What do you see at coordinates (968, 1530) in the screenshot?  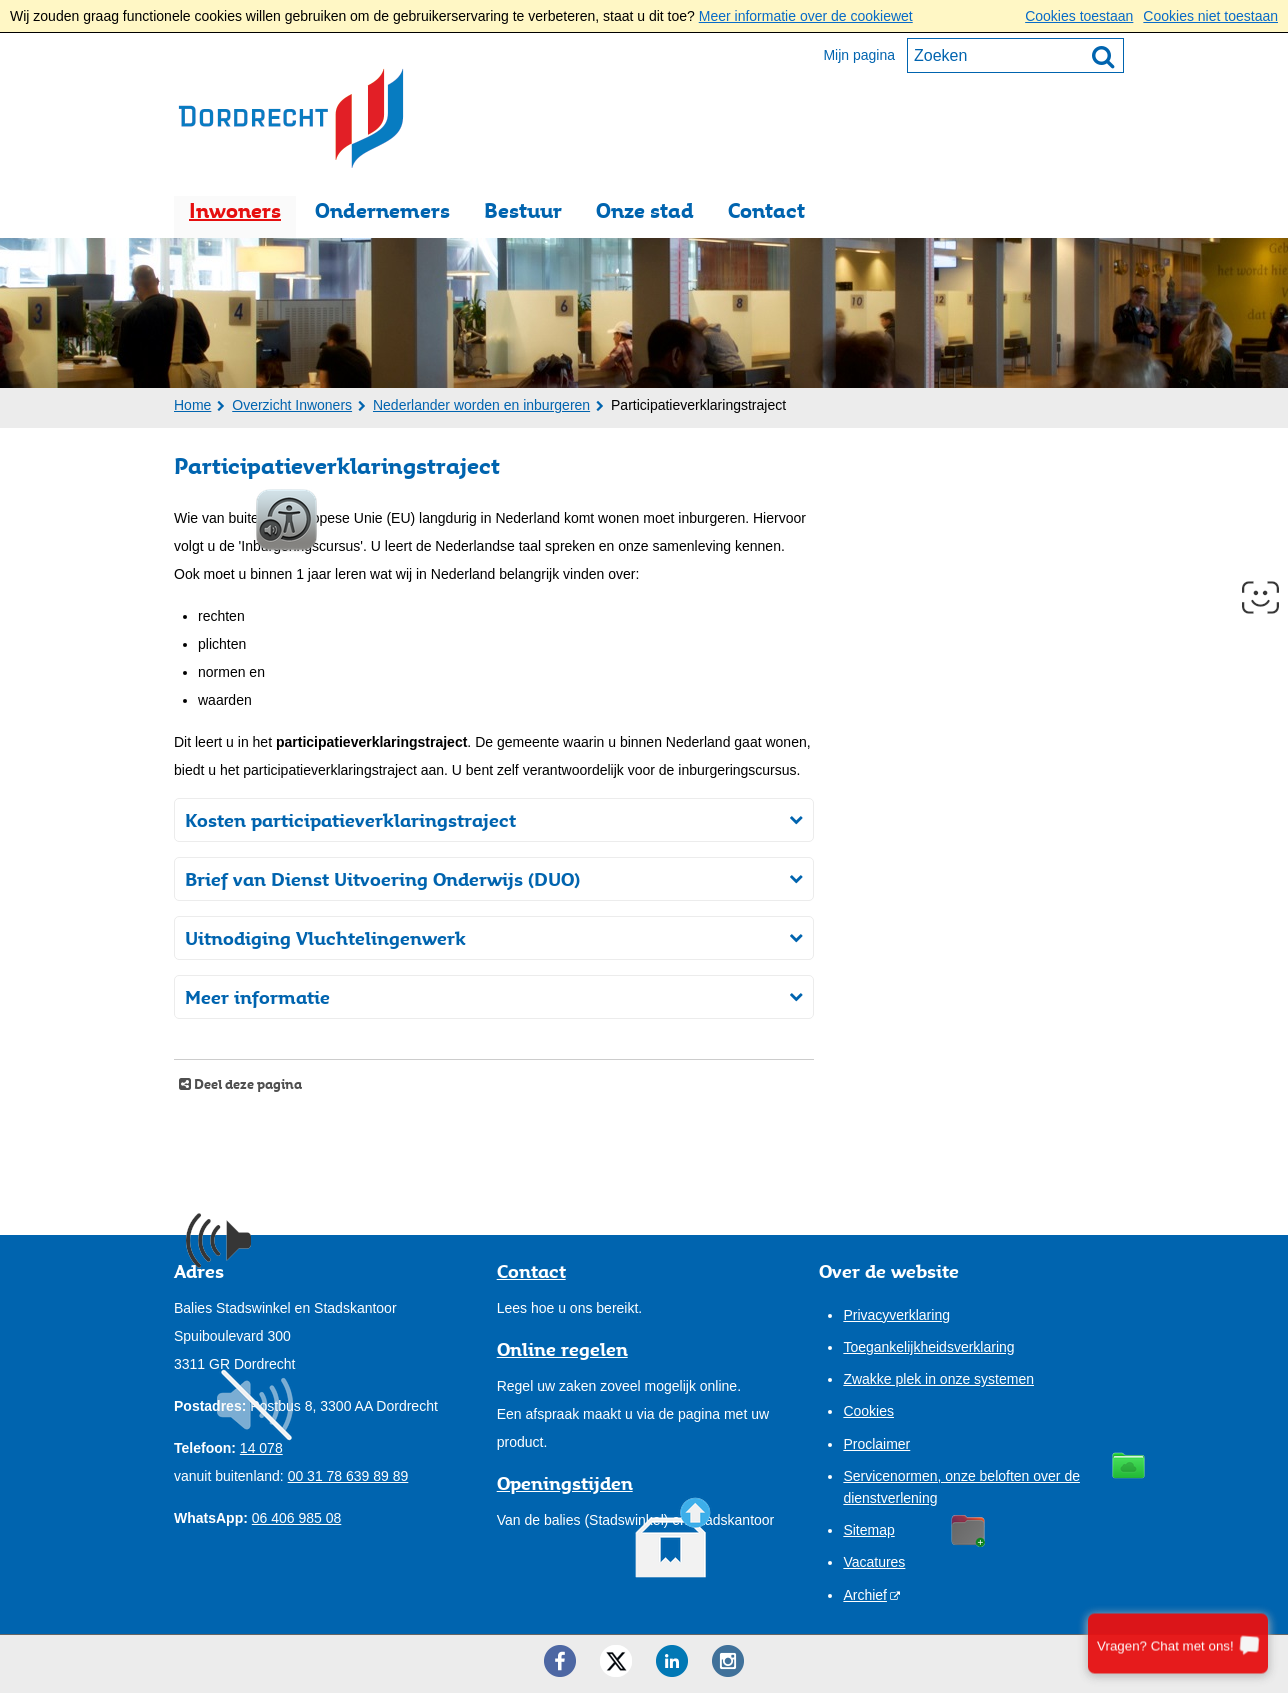 I see `create a new folder` at bounding box center [968, 1530].